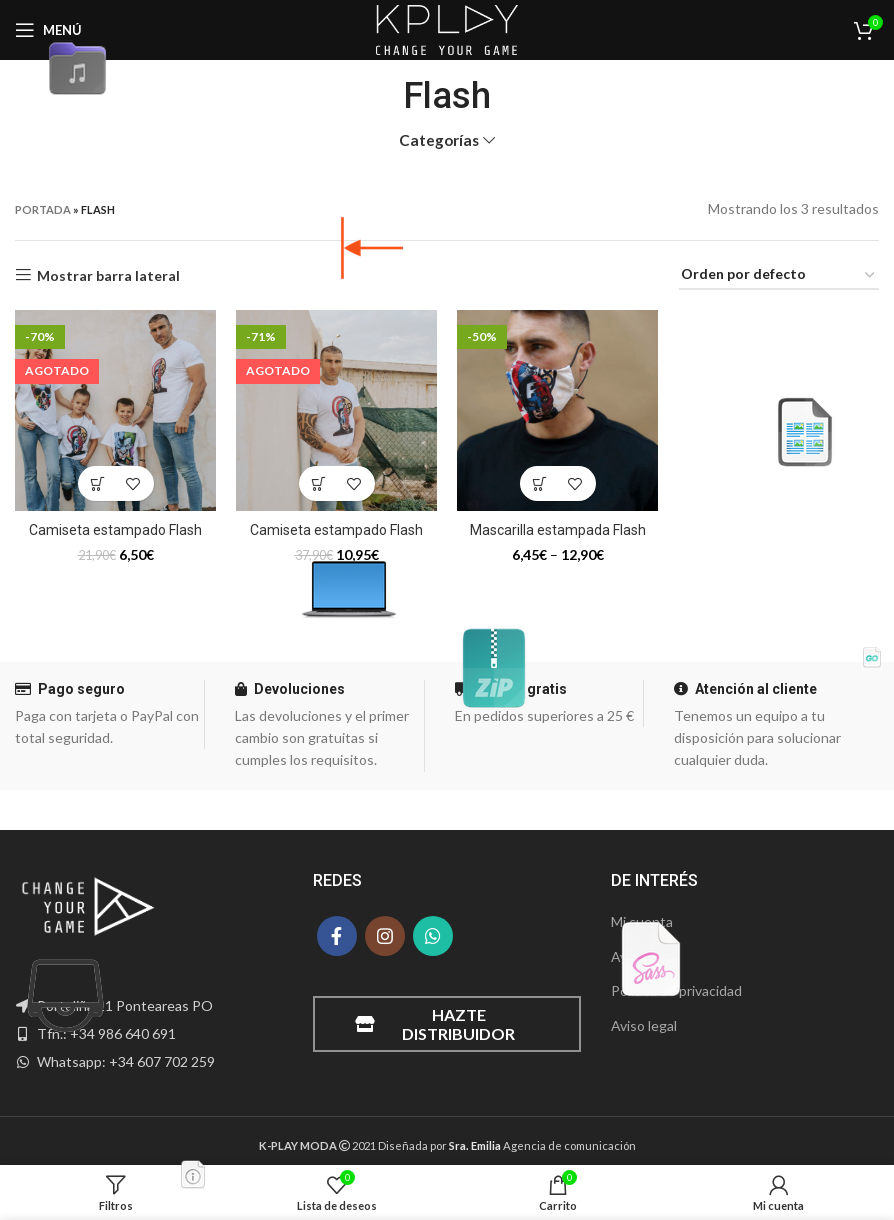 The height and width of the screenshot is (1220, 894). Describe the element at coordinates (651, 959) in the screenshot. I see `indicates a sass stylesheet file` at that location.